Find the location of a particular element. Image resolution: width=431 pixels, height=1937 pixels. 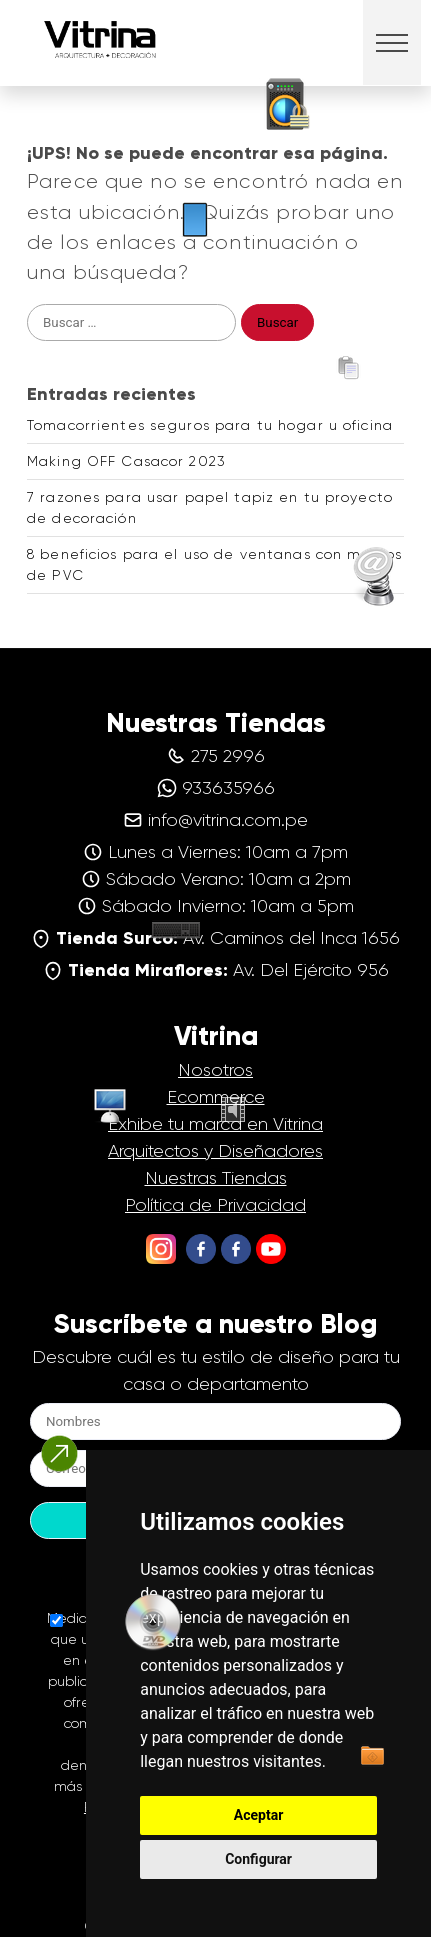

indicates a symbolic link or shortcut to another file is located at coordinates (59, 1453).